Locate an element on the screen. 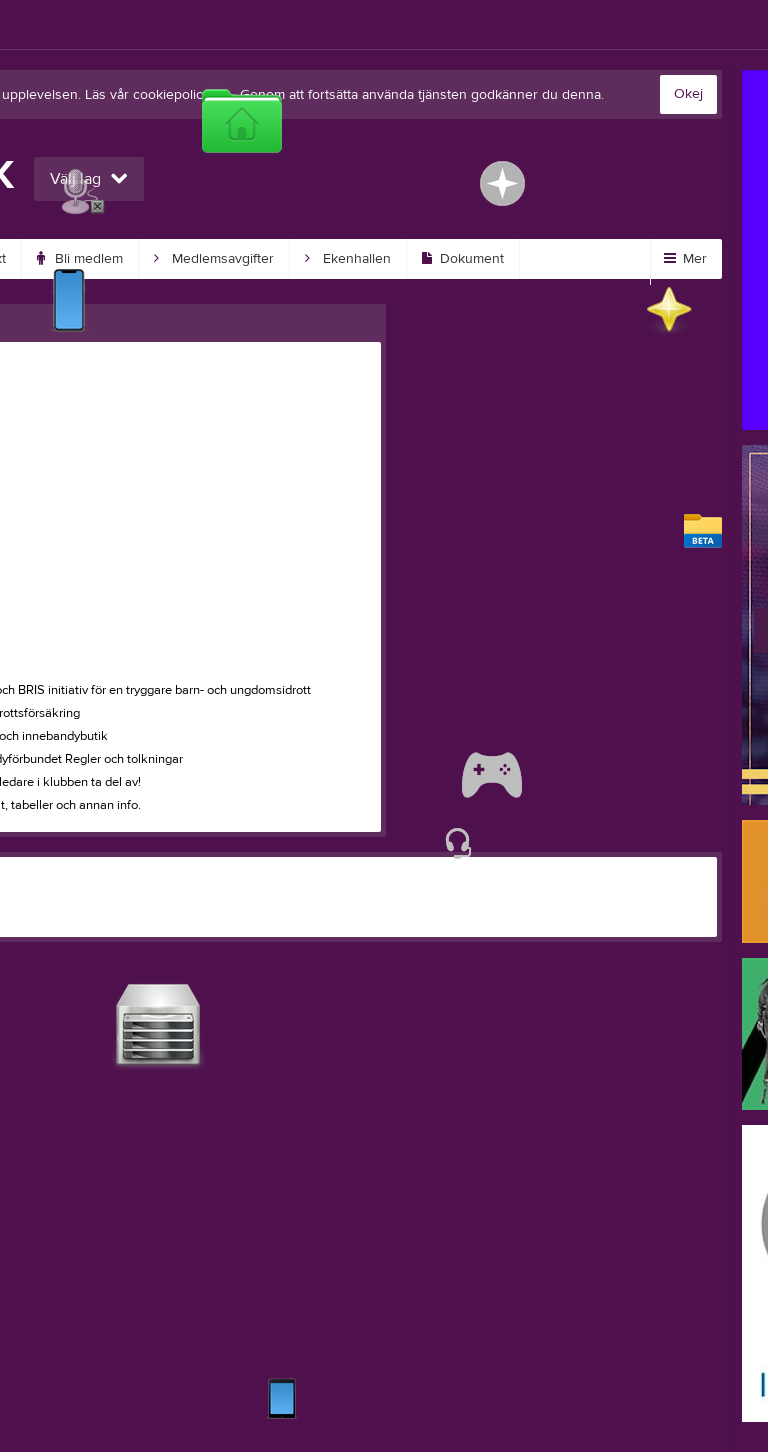  access multi-disk storage device is located at coordinates (158, 1025).